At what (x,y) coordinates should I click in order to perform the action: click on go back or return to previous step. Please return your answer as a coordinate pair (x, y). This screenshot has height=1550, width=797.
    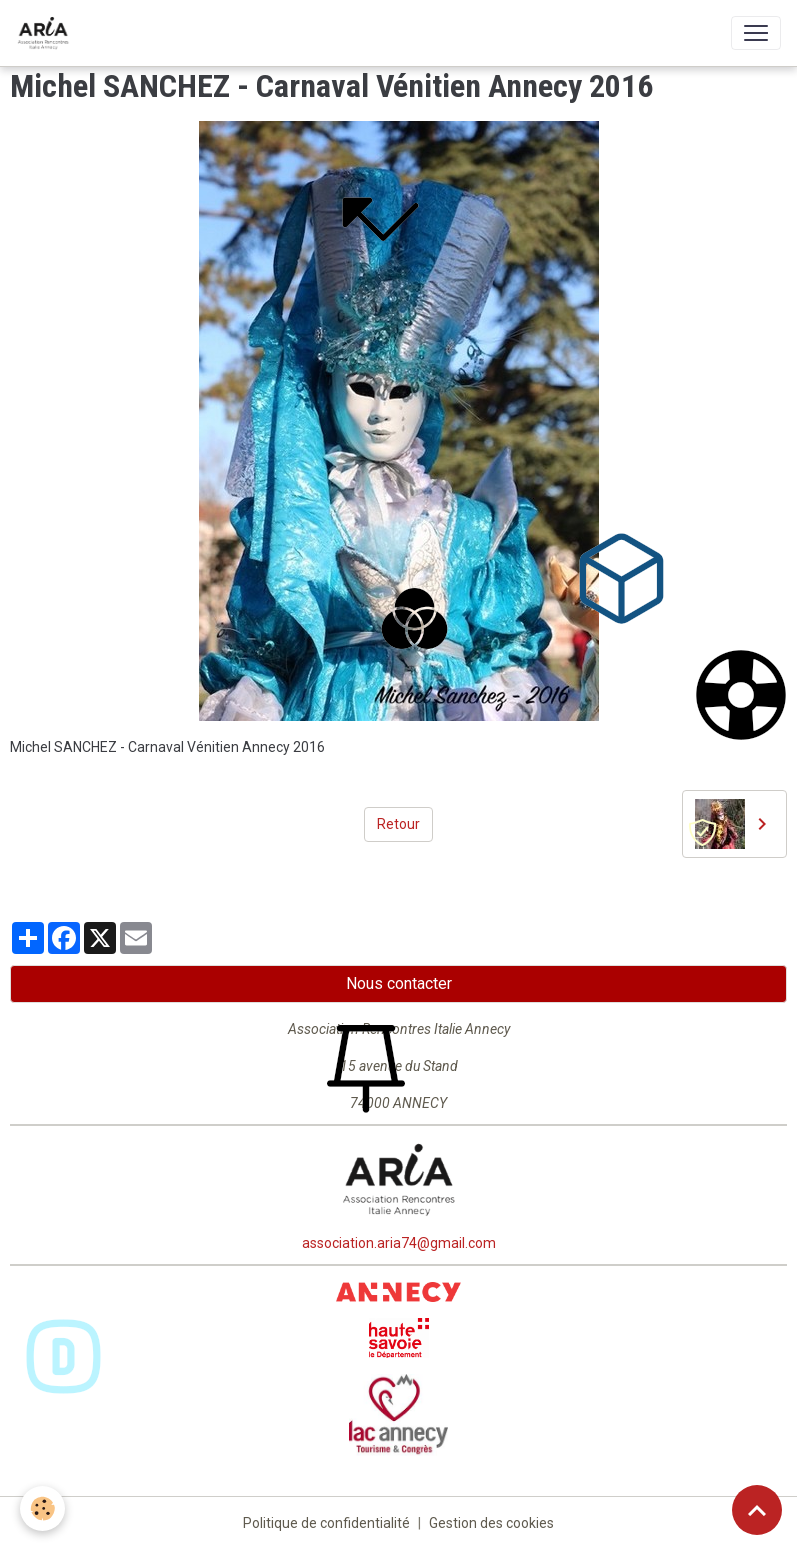
    Looking at the image, I should click on (380, 216).